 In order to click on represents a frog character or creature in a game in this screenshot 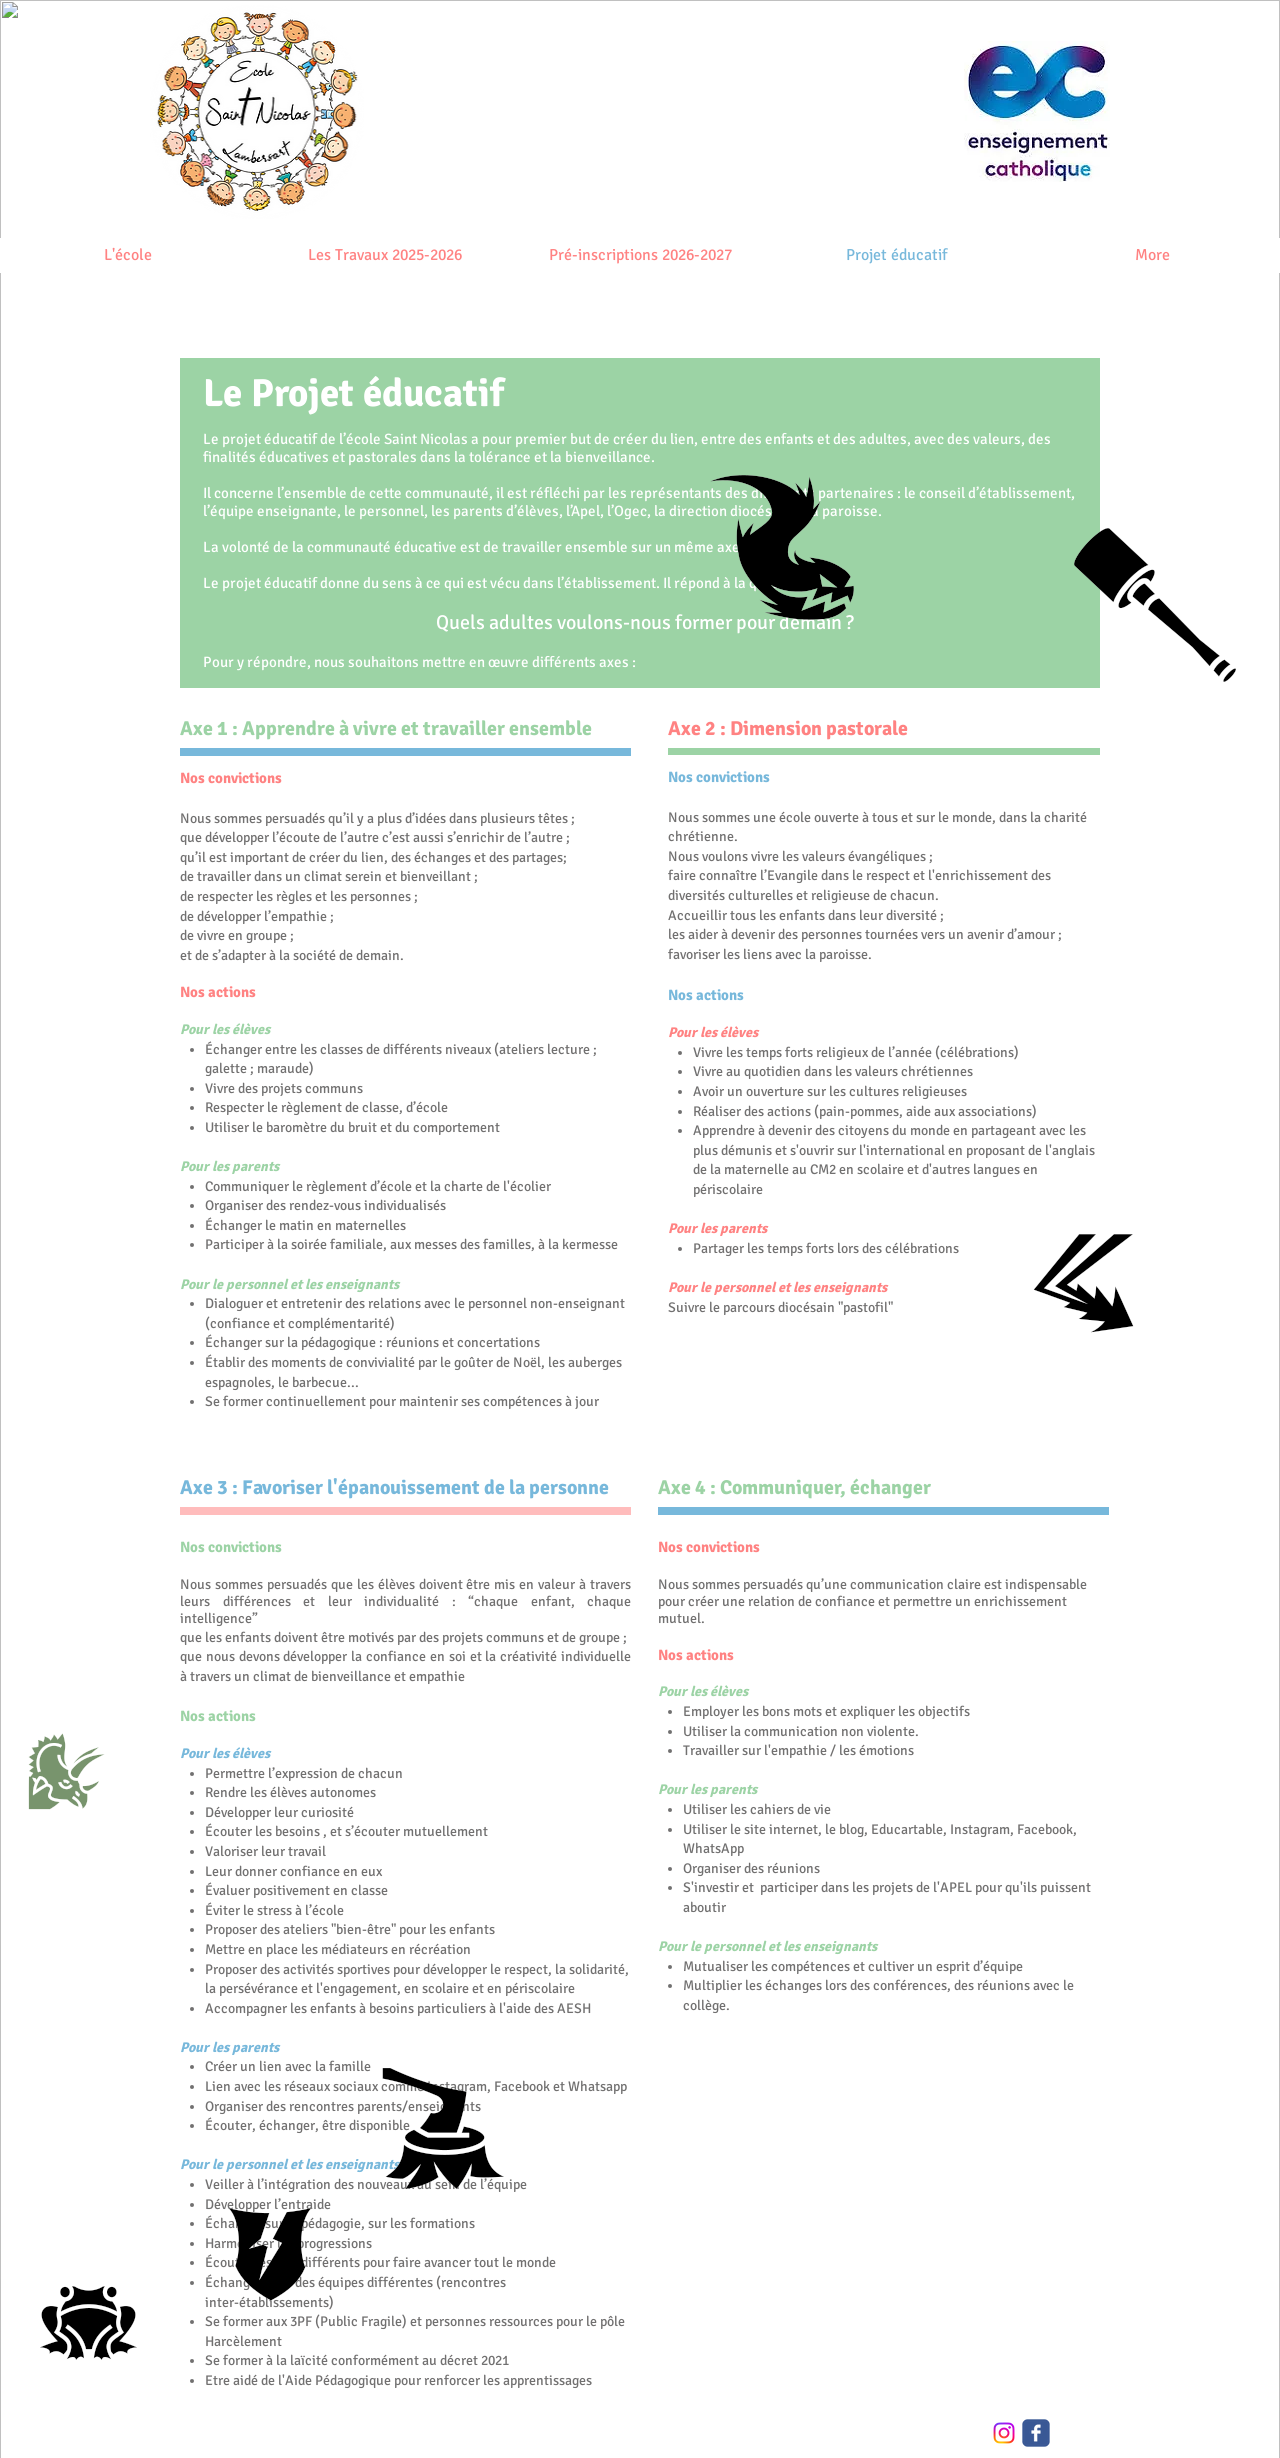, I will do `click(88, 2320)`.